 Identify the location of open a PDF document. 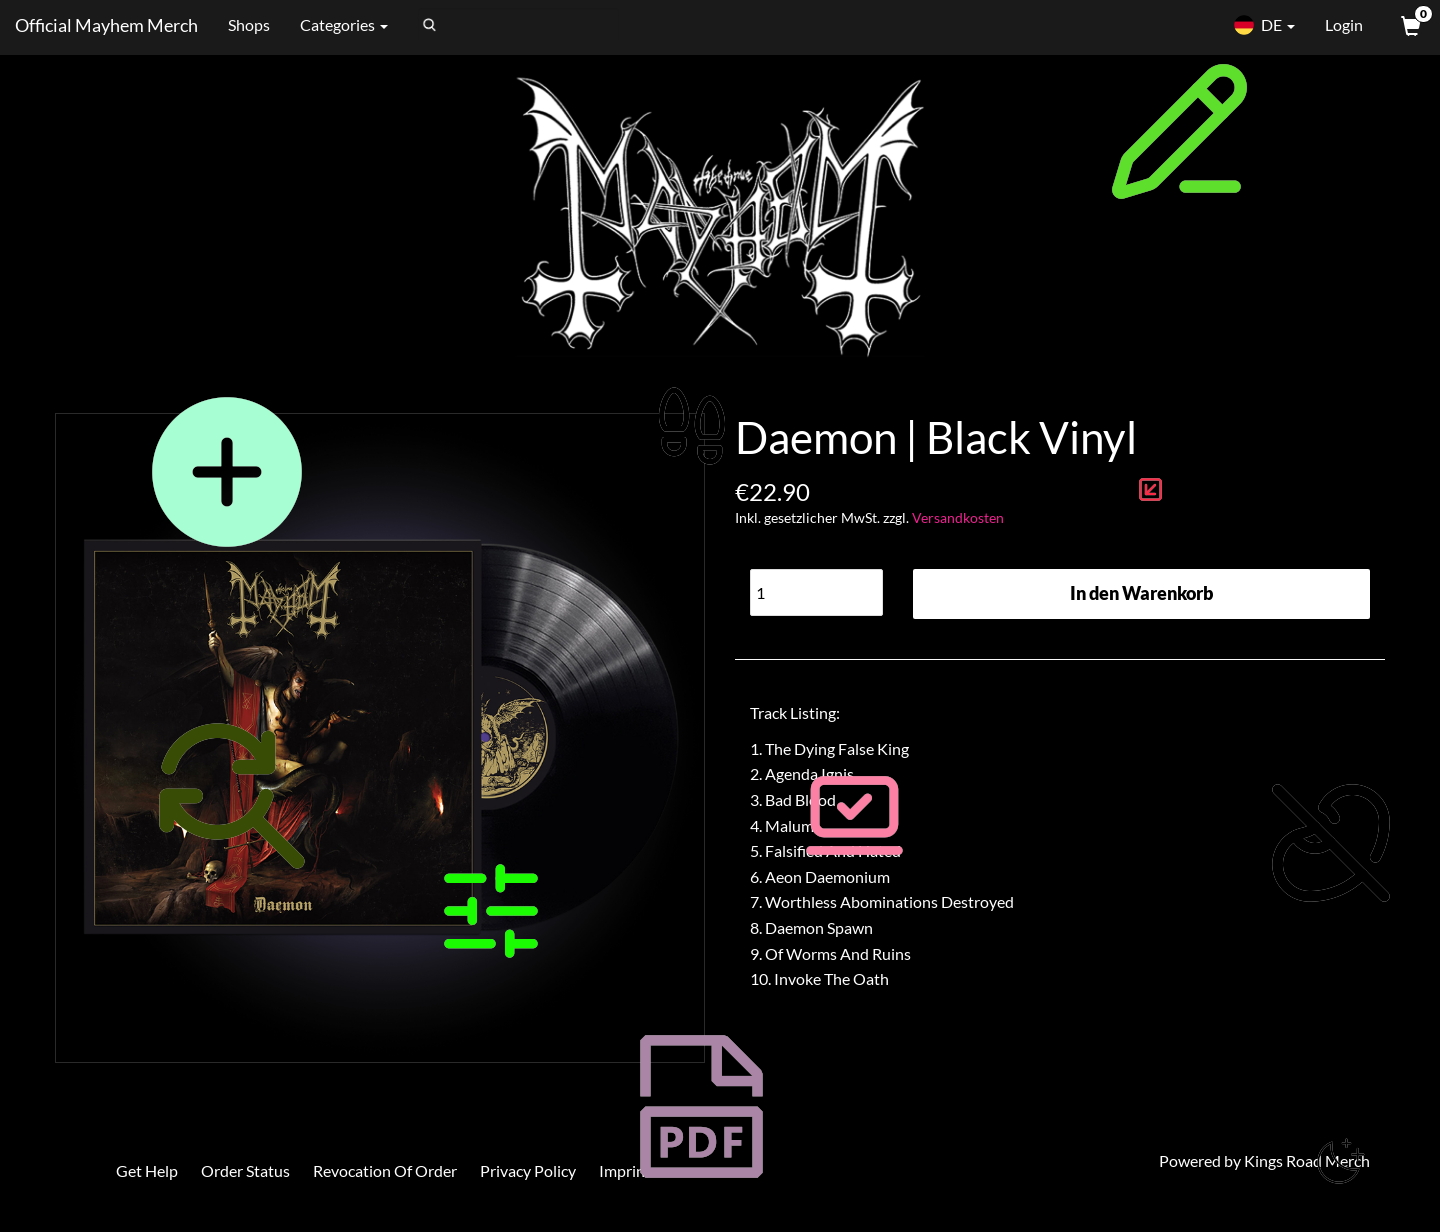
(701, 1106).